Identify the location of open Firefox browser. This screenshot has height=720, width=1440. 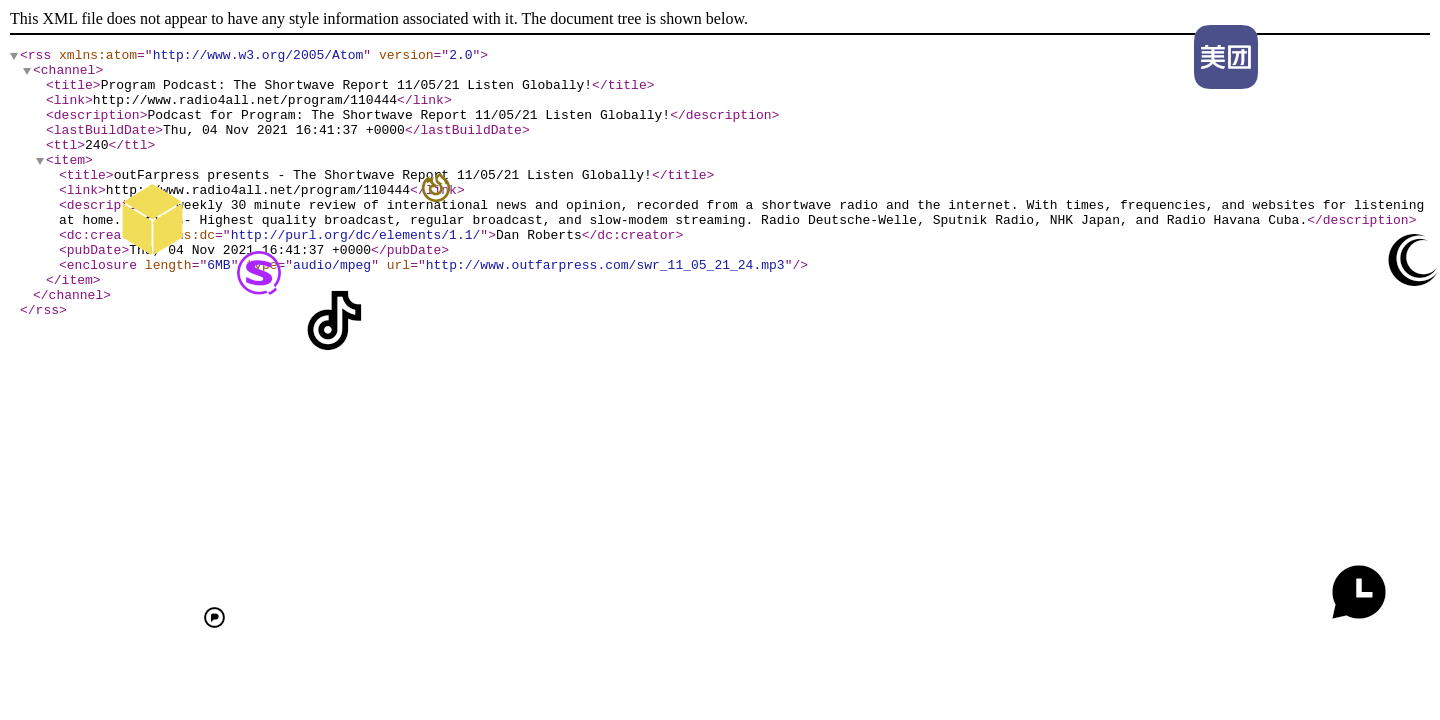
(436, 188).